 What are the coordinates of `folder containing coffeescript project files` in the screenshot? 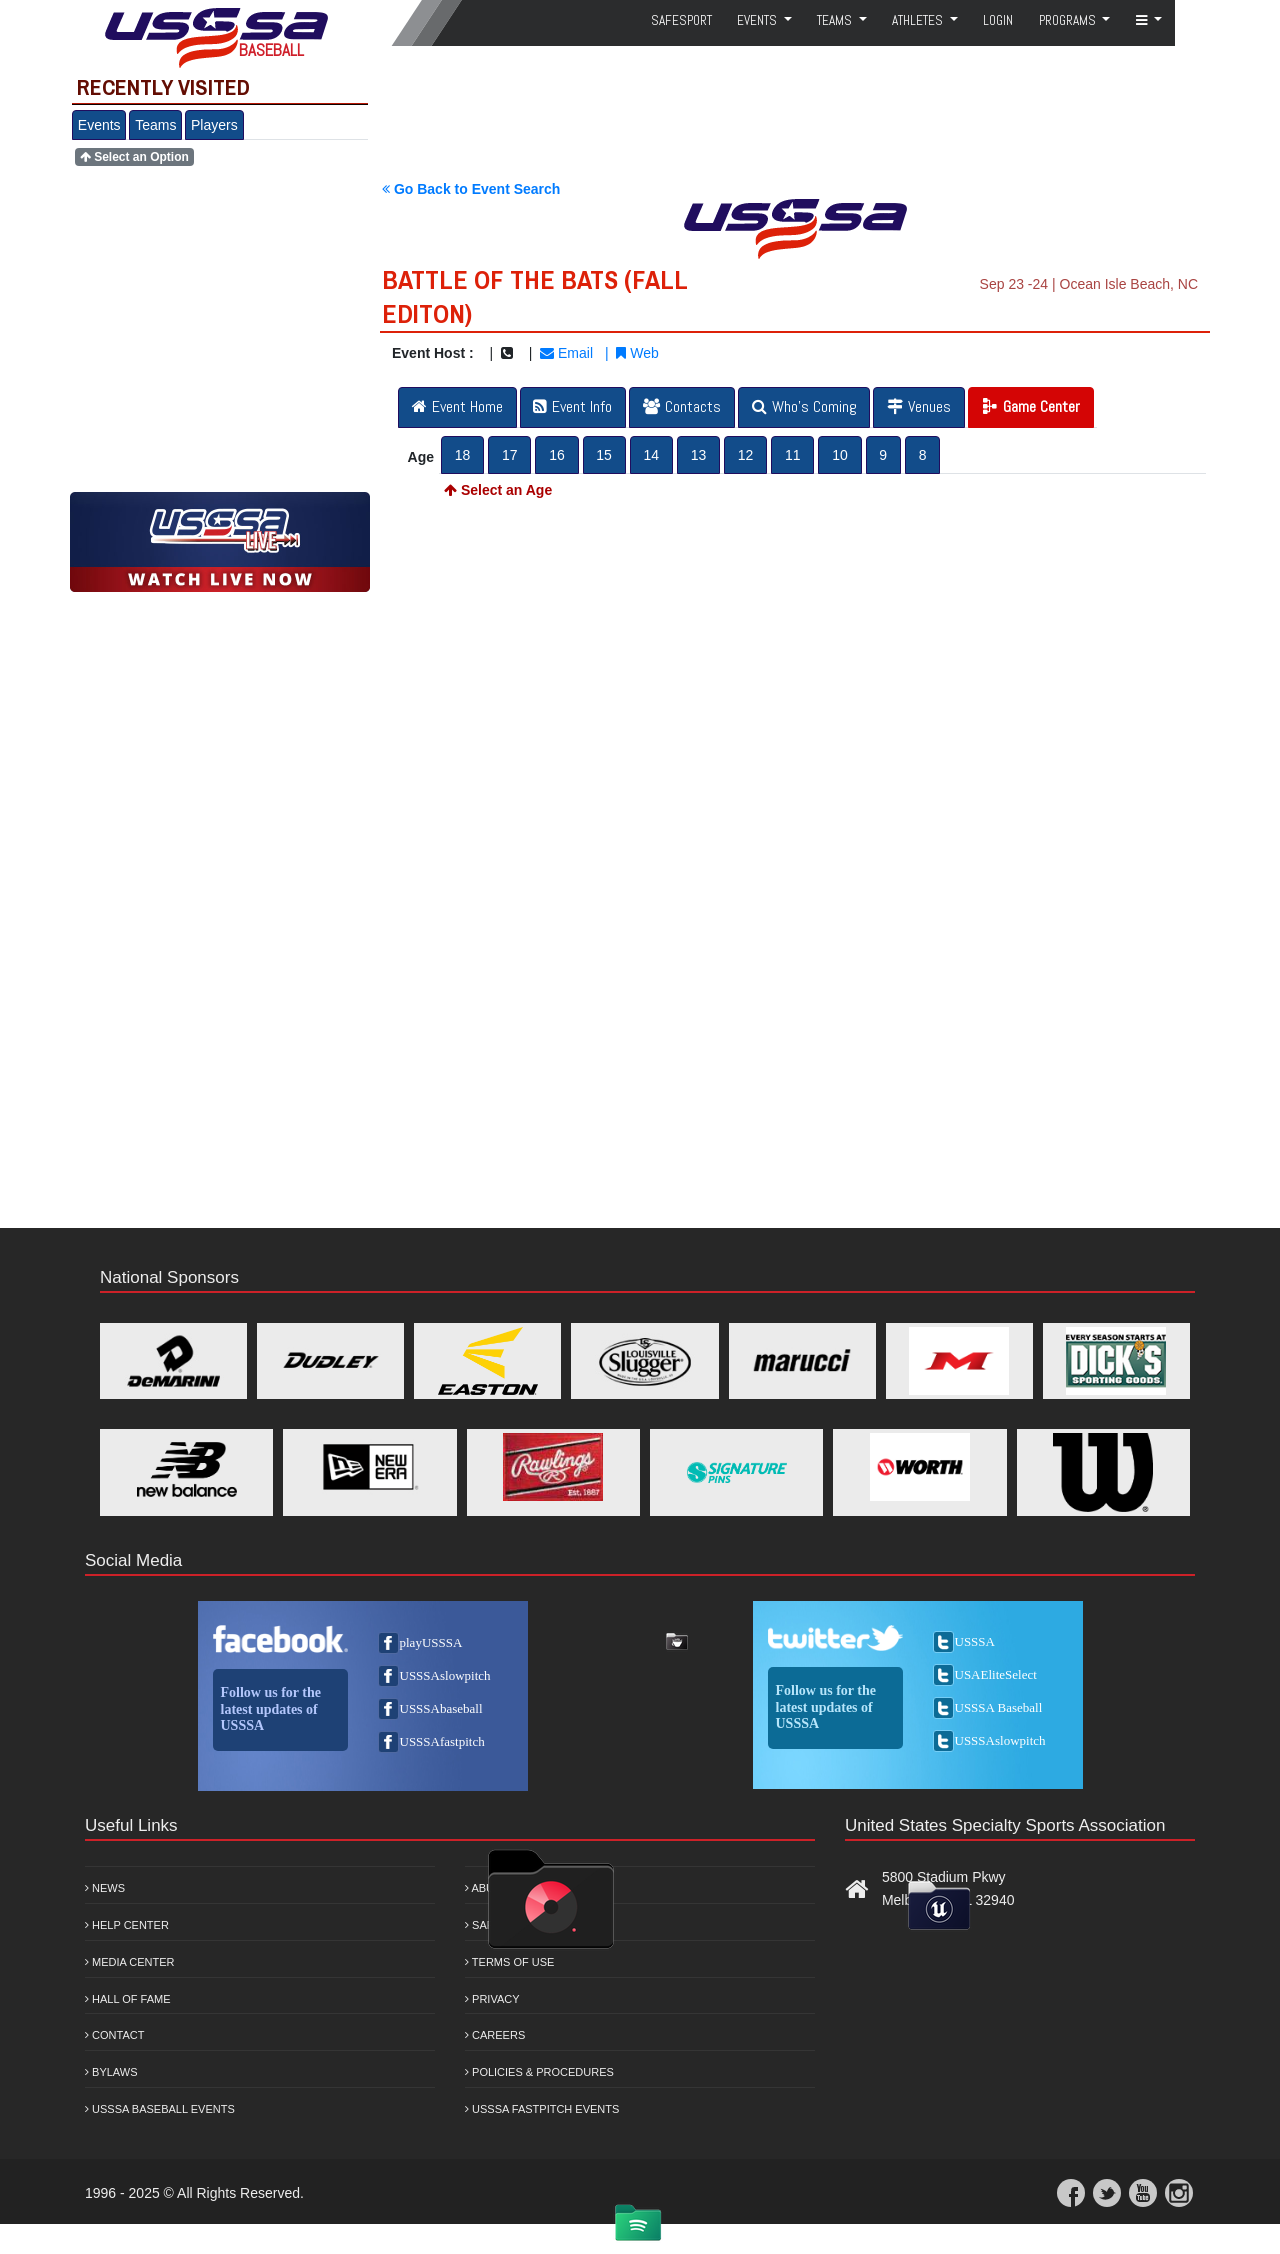 It's located at (677, 1642).